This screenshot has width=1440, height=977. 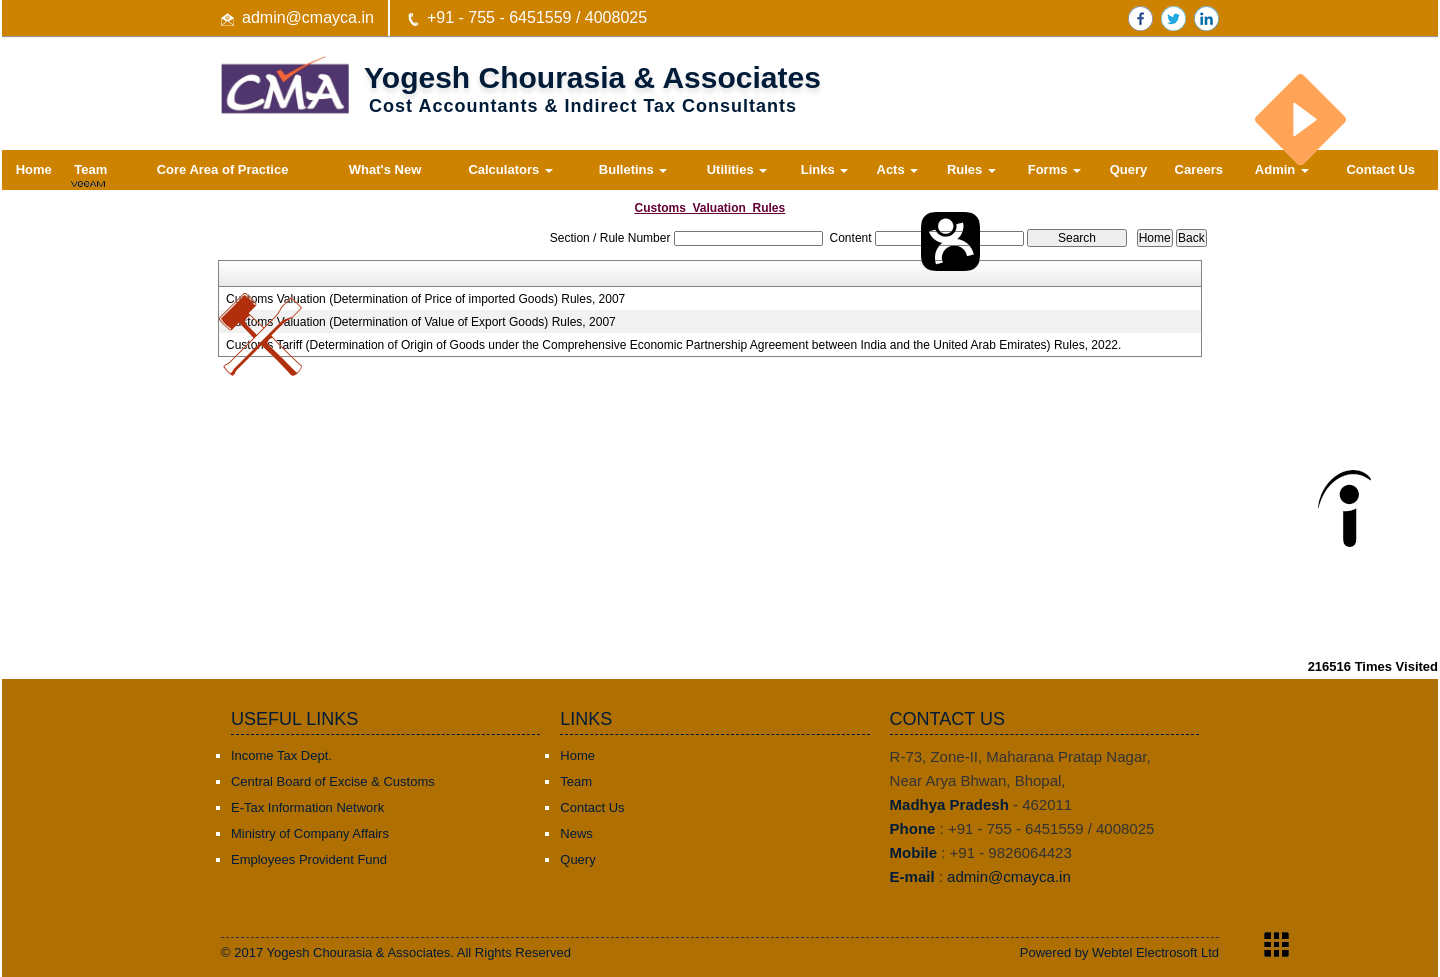 What do you see at coordinates (1344, 508) in the screenshot?
I see `open the Indeed job search app` at bounding box center [1344, 508].